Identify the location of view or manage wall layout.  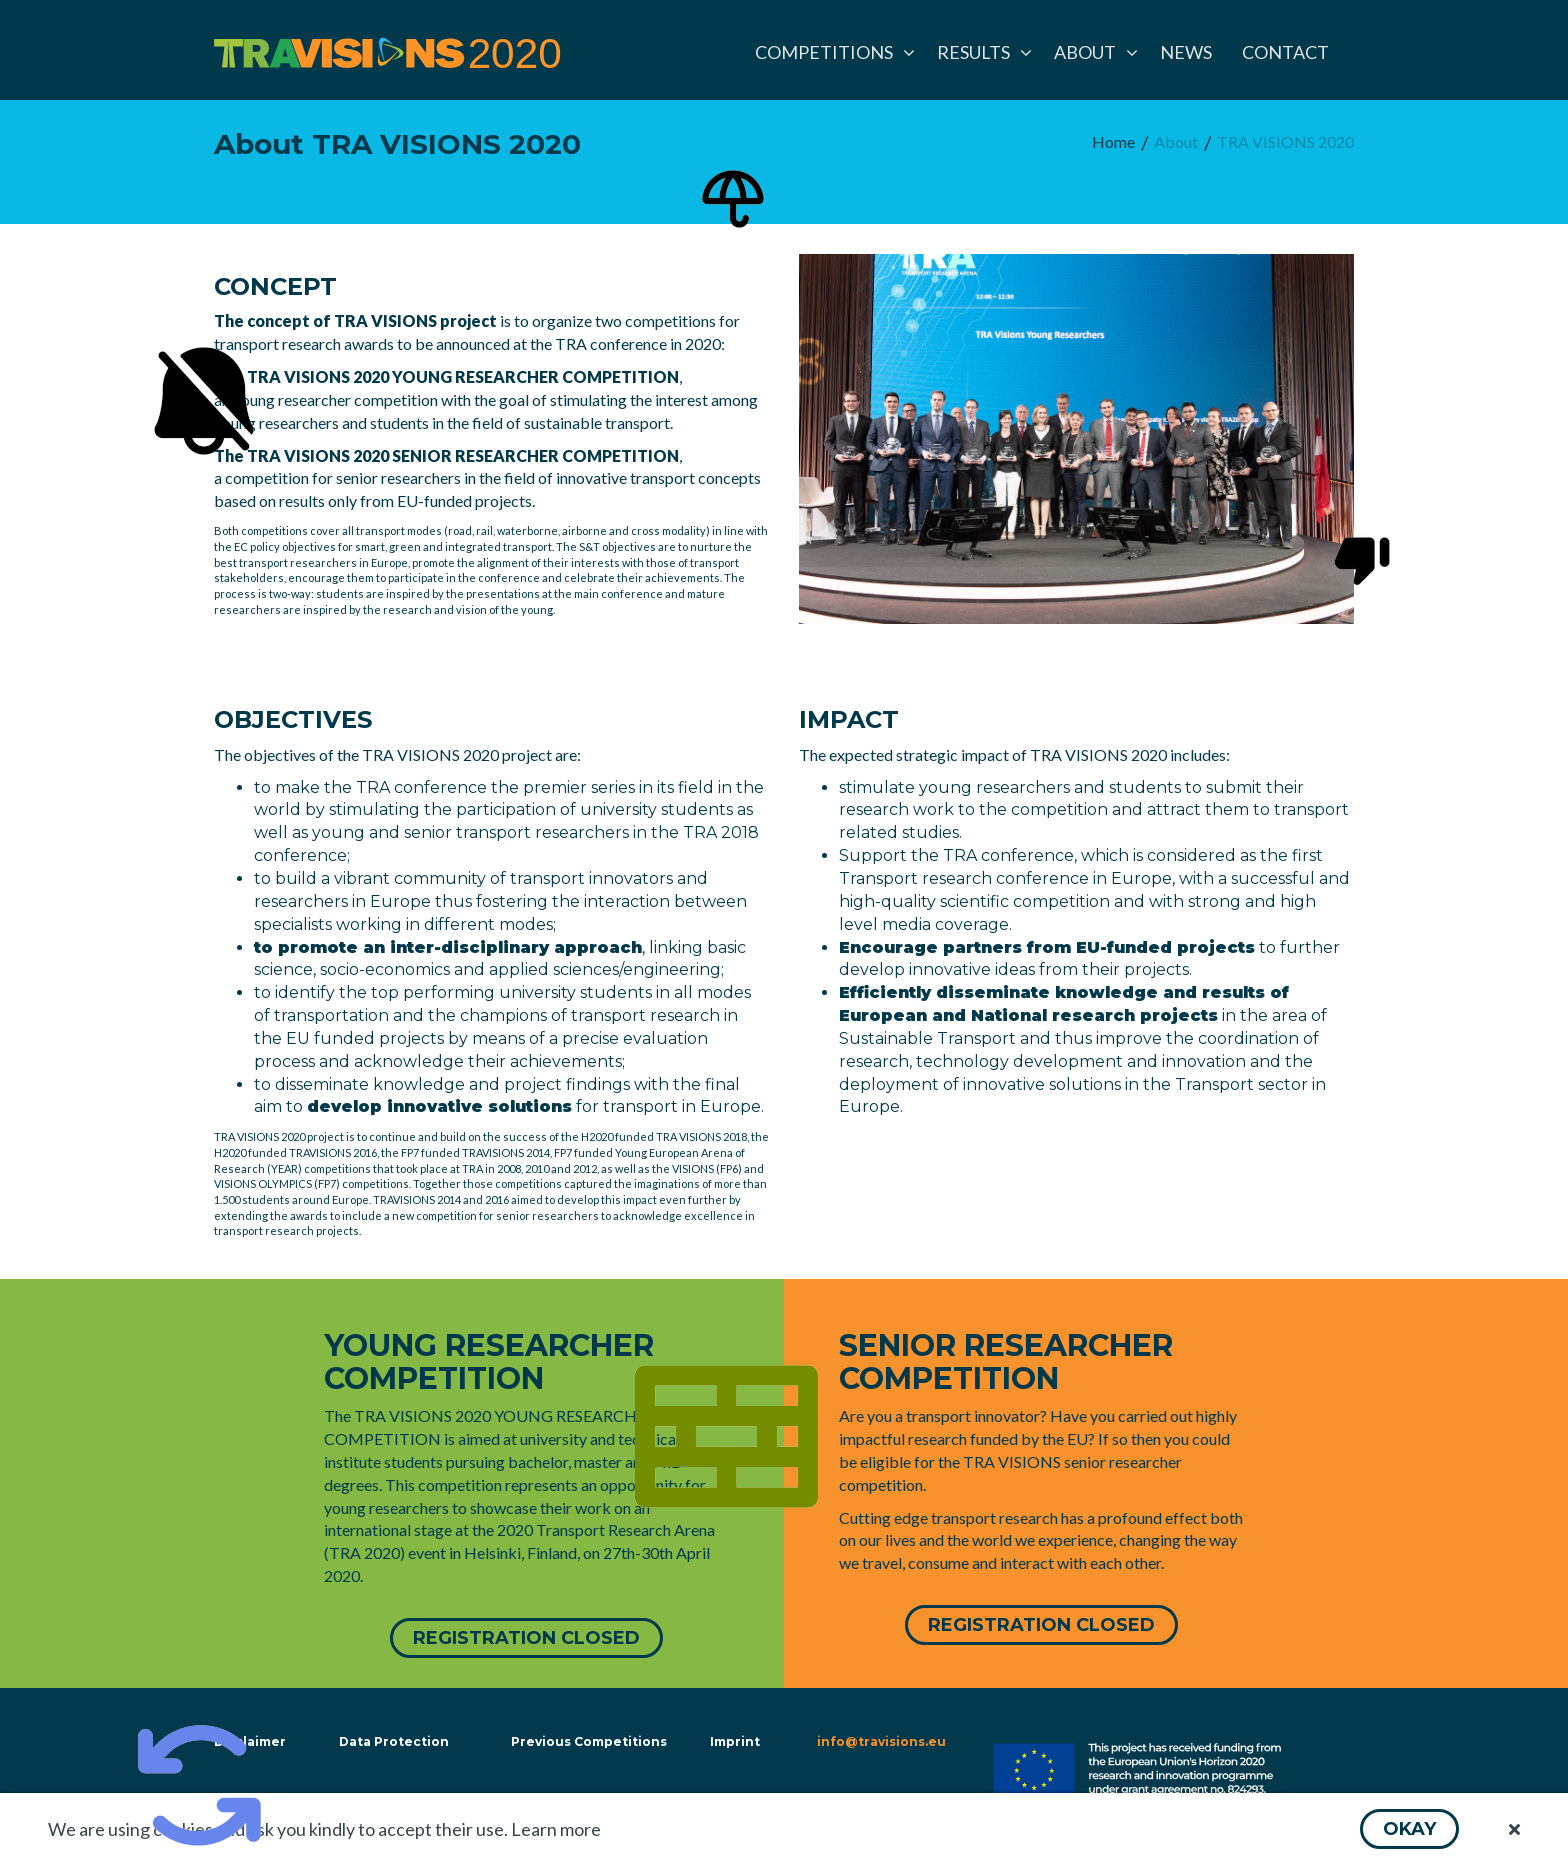
(726, 1436).